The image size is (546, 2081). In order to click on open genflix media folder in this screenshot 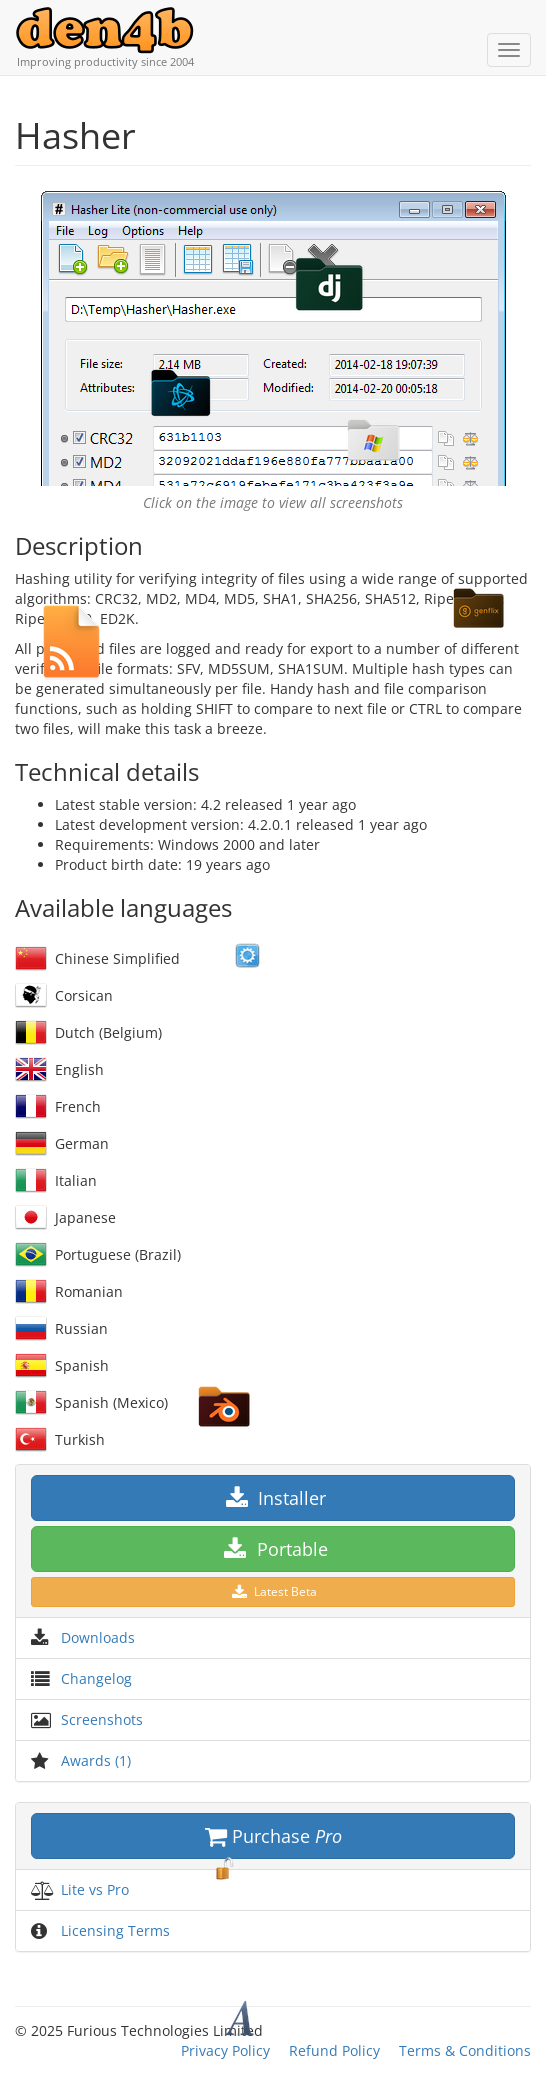, I will do `click(478, 609)`.